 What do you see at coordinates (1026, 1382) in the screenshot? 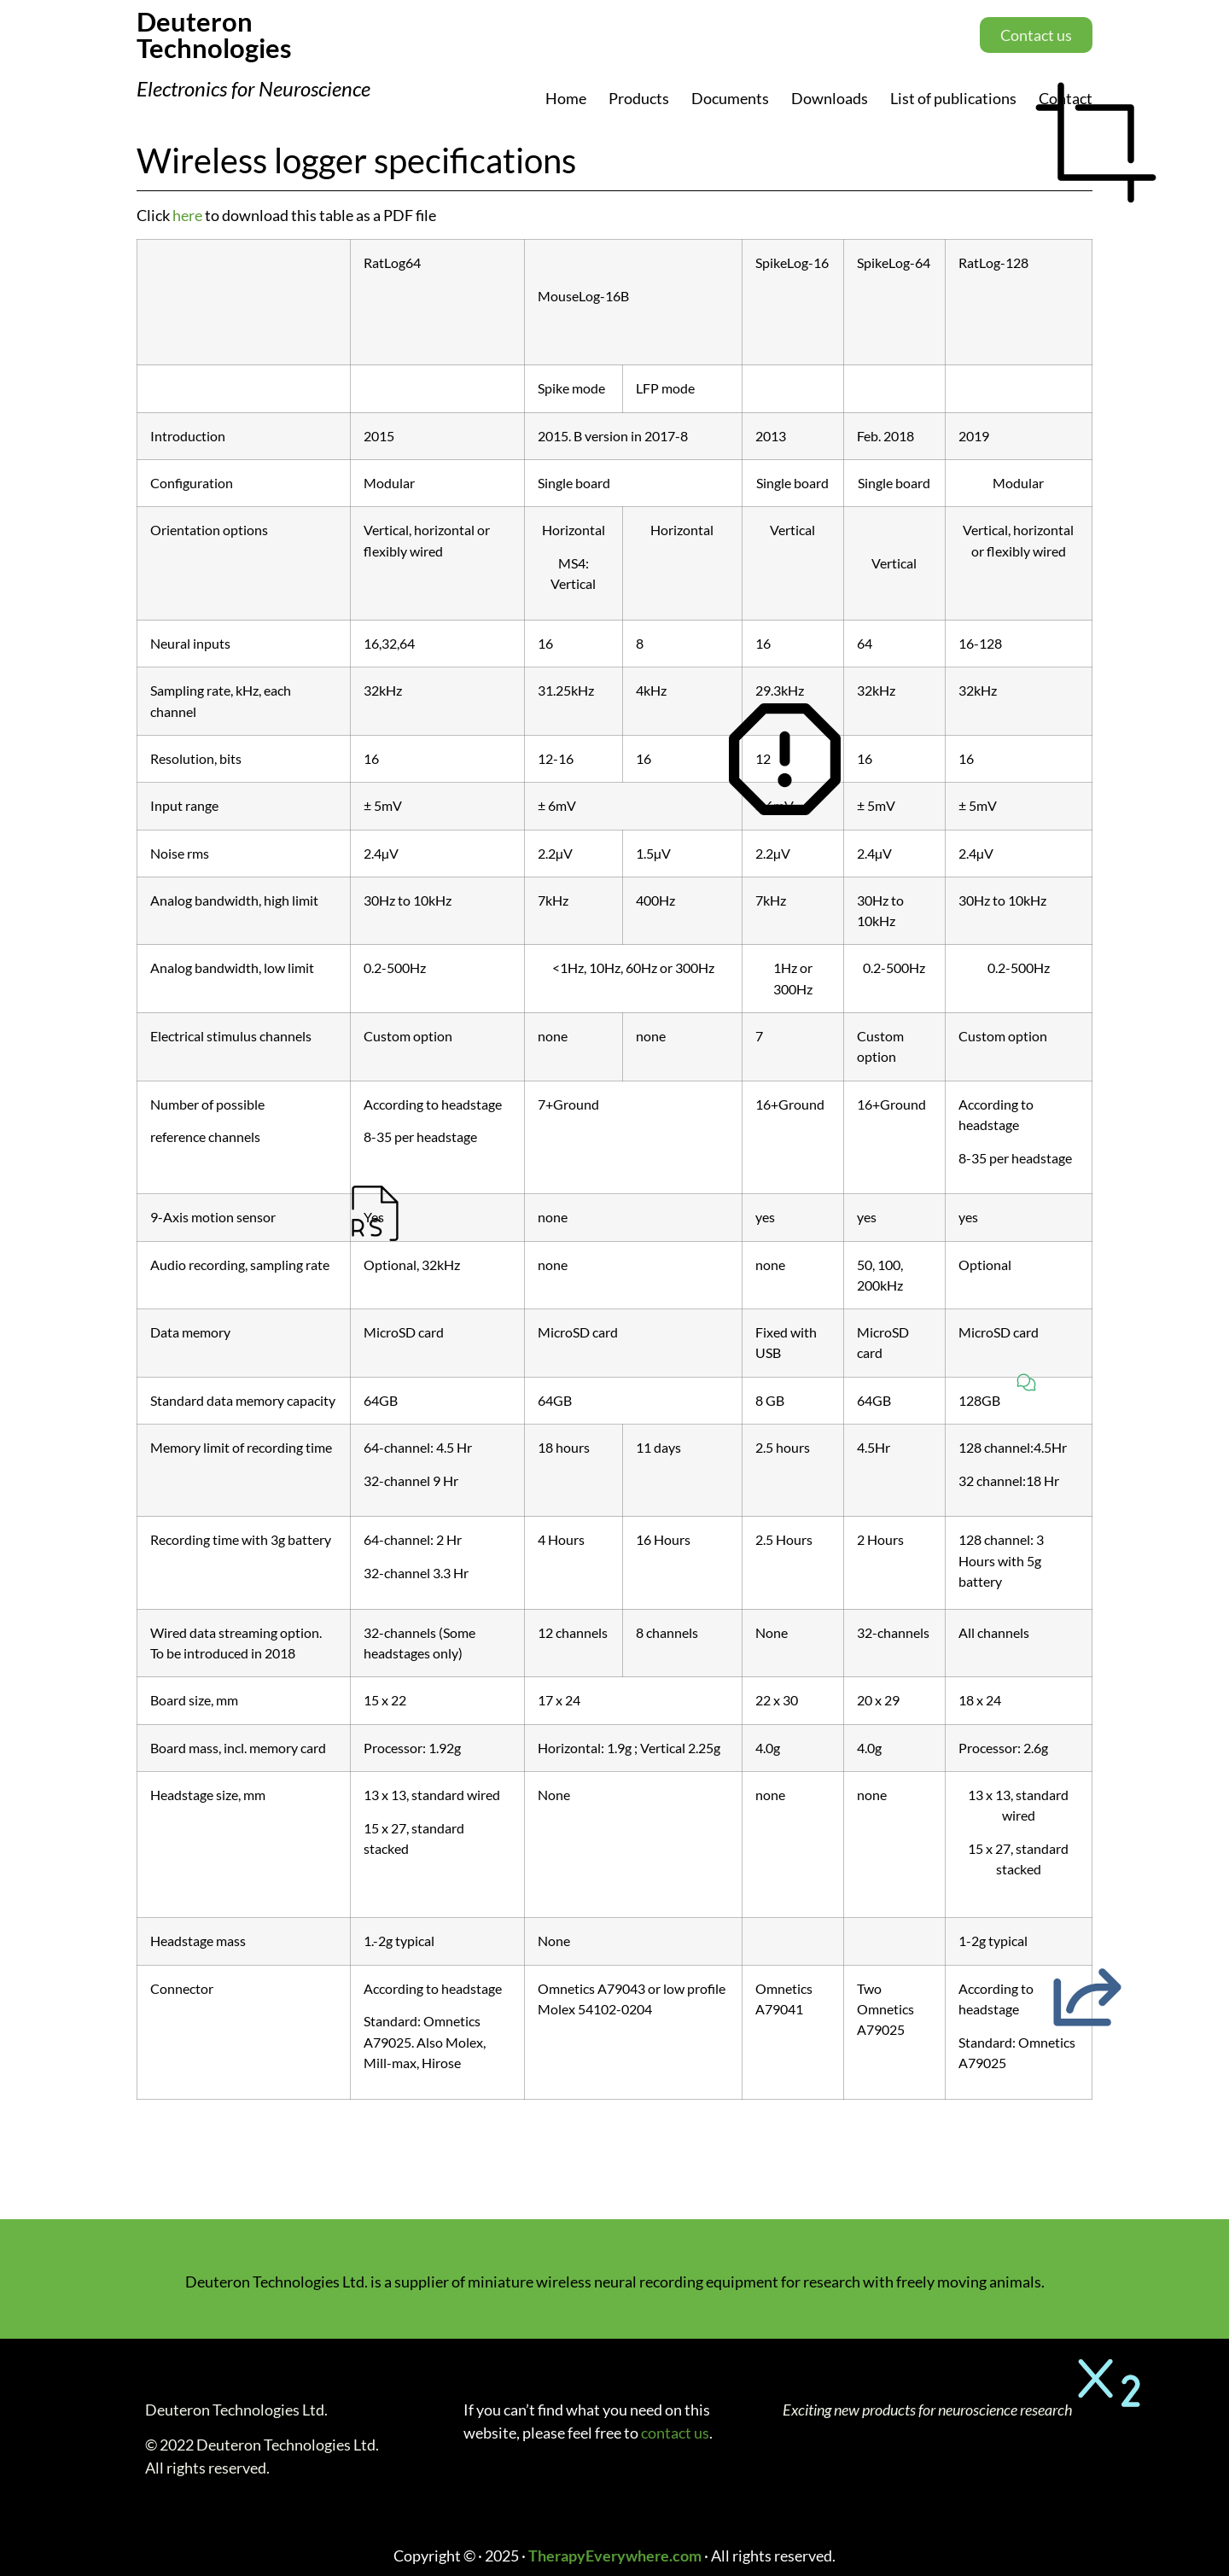
I see `open your conversations` at bounding box center [1026, 1382].